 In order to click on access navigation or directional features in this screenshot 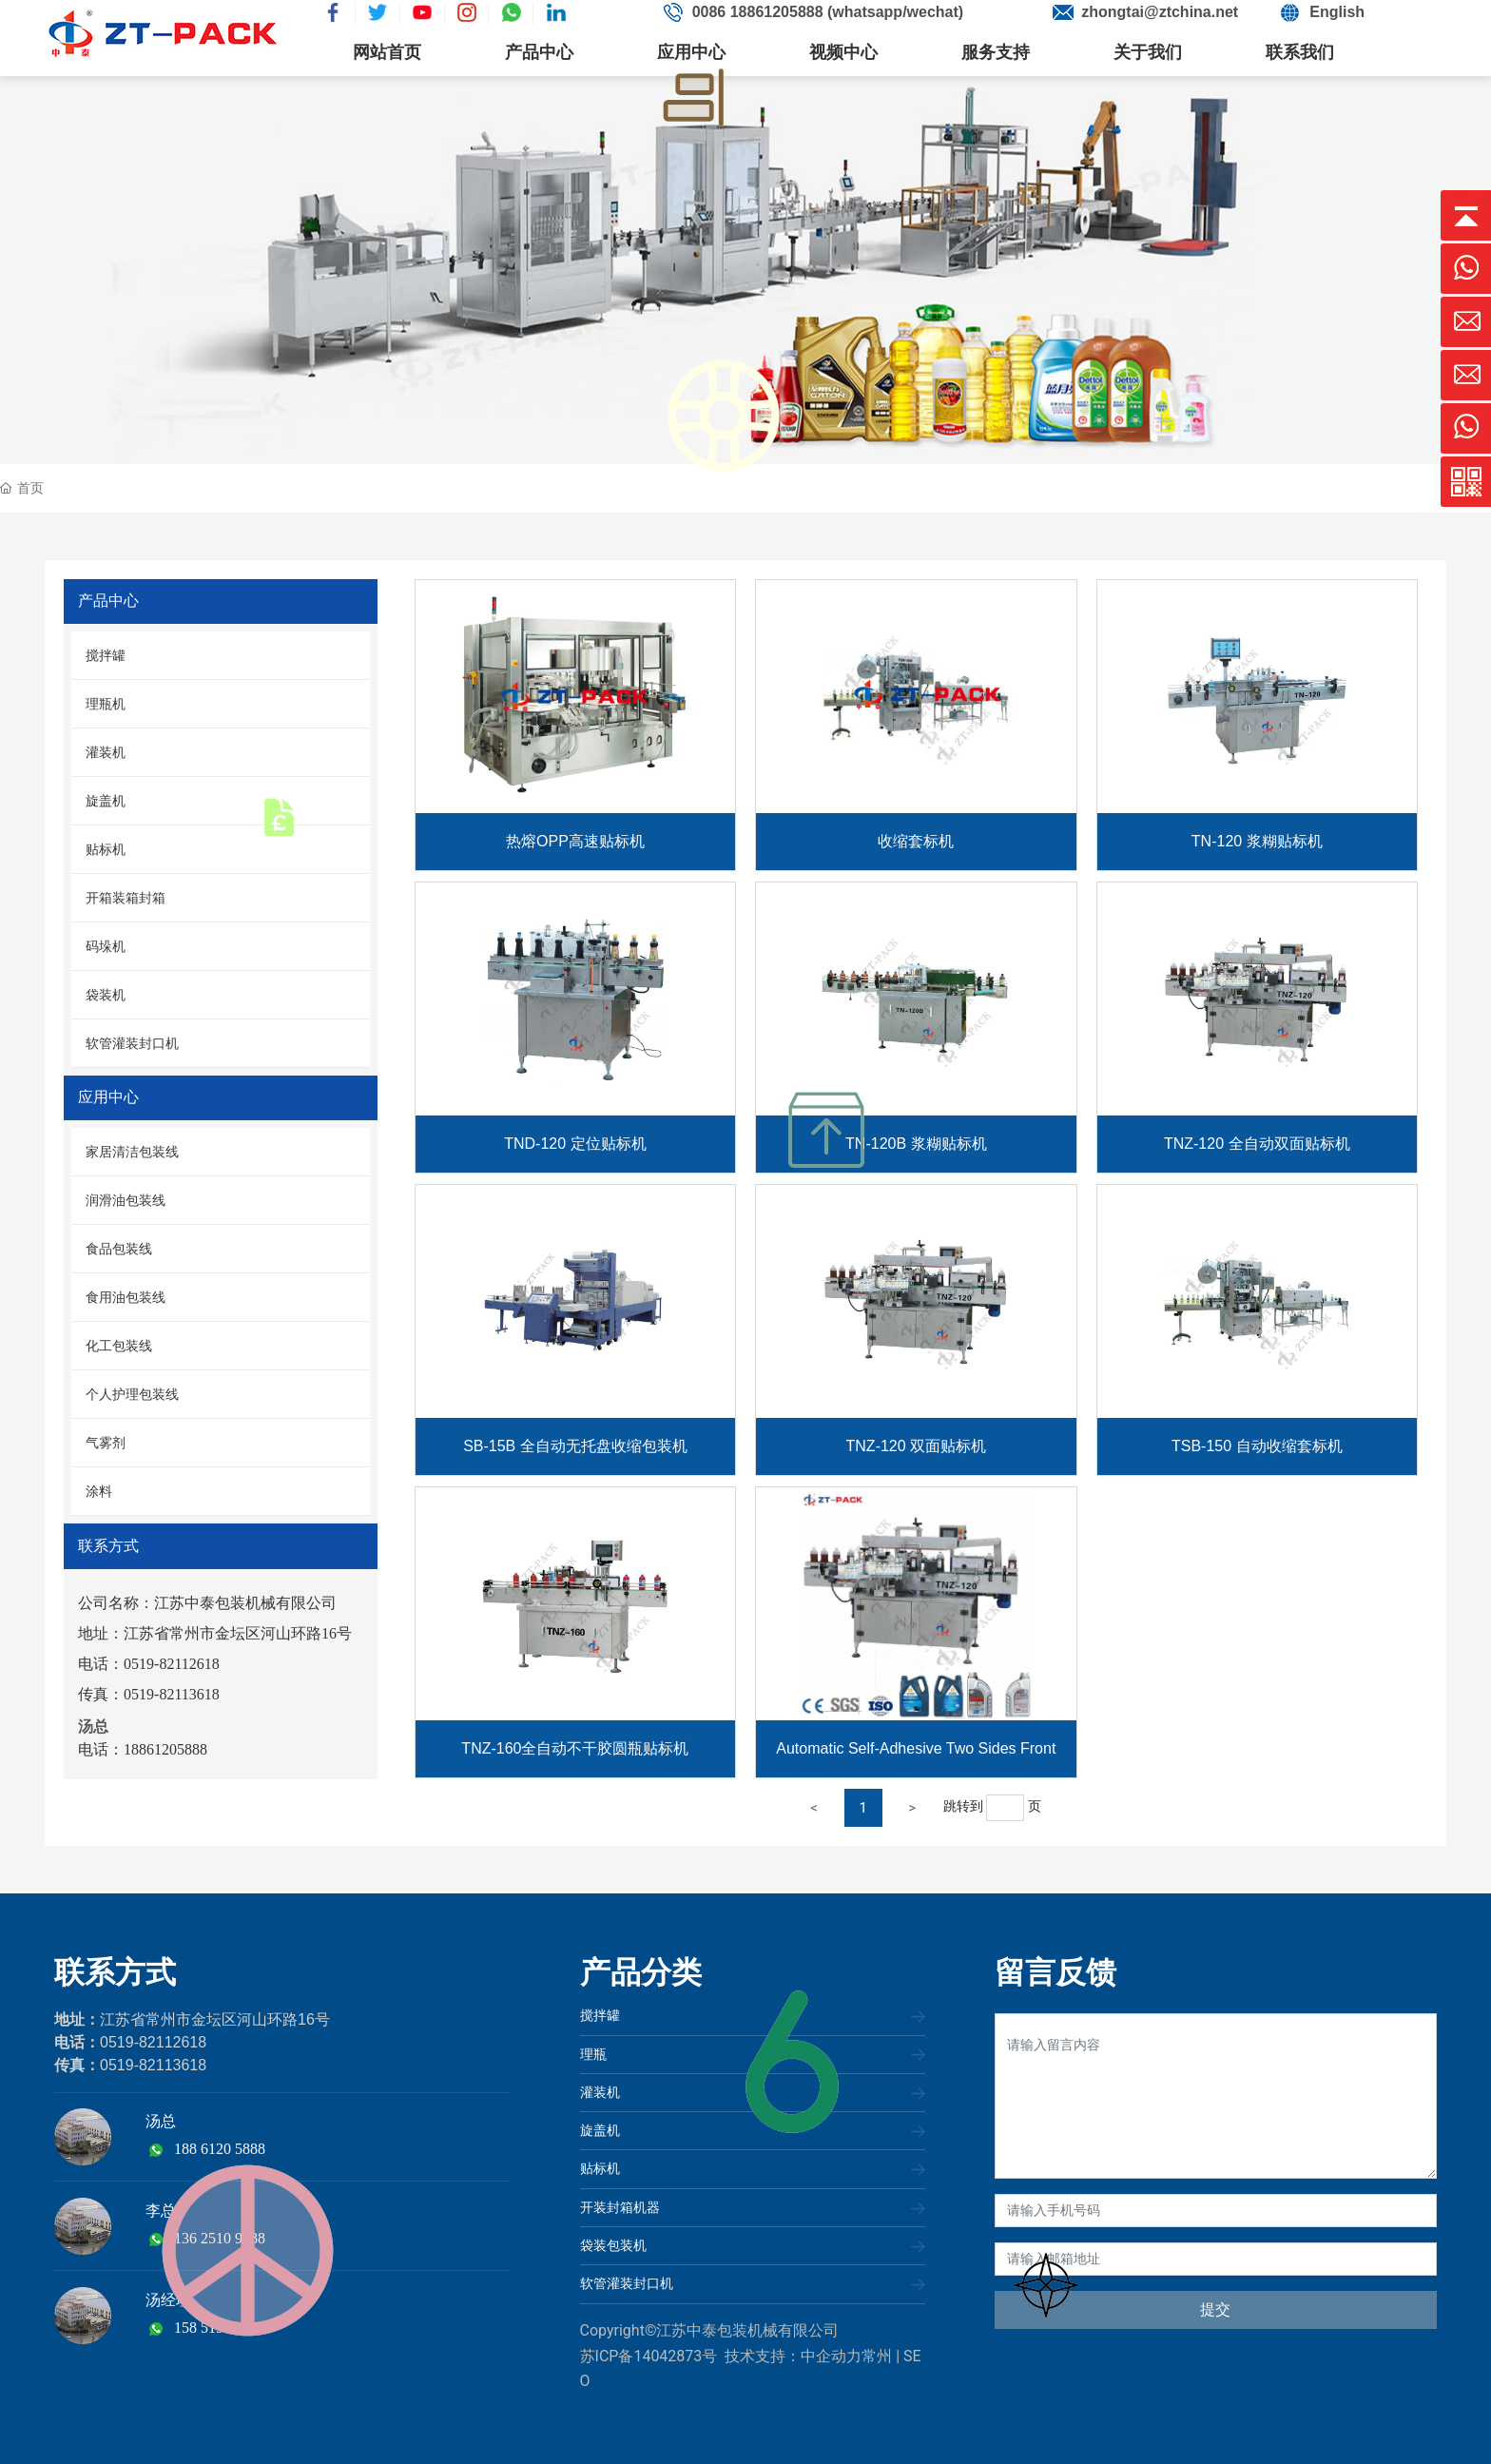, I will do `click(1046, 2285)`.